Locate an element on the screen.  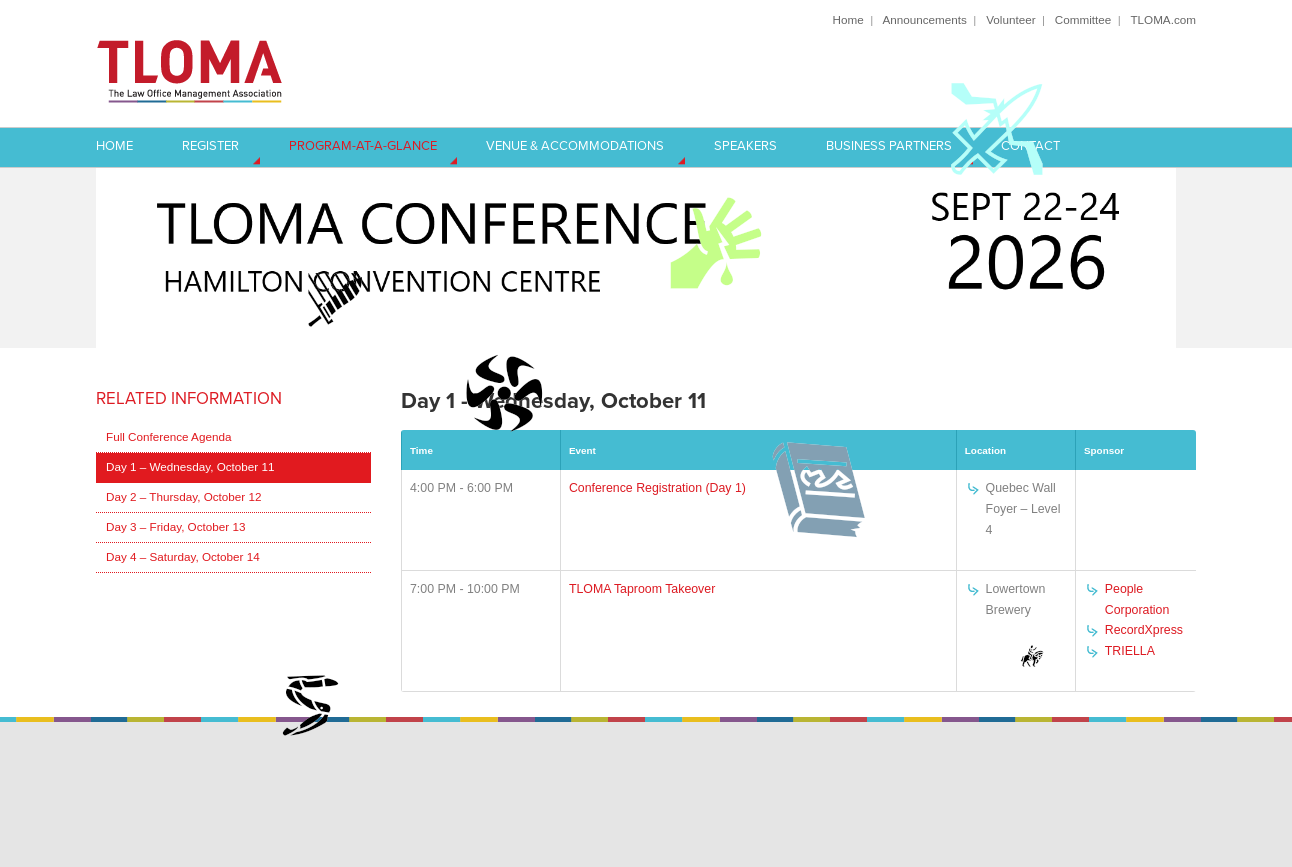
equip a lightning-enchanted weapon is located at coordinates (997, 129).